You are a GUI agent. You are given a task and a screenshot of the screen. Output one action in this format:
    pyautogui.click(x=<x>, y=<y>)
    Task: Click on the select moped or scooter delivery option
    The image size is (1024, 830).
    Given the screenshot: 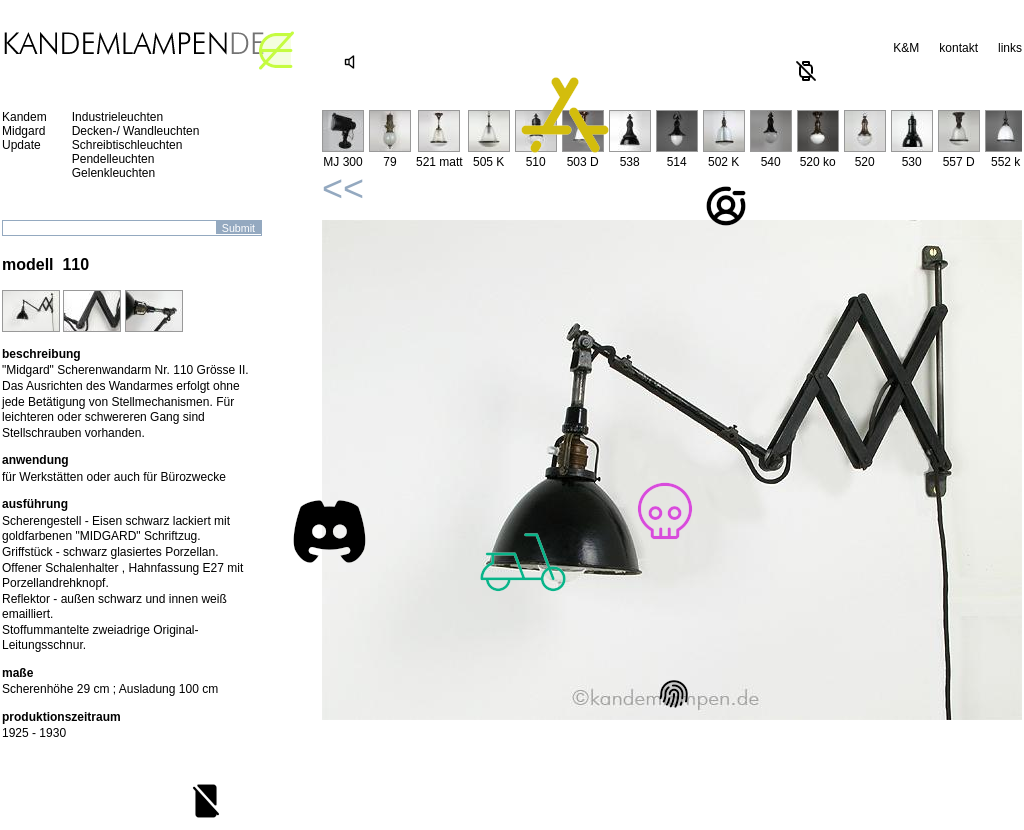 What is the action you would take?
    pyautogui.click(x=523, y=565)
    